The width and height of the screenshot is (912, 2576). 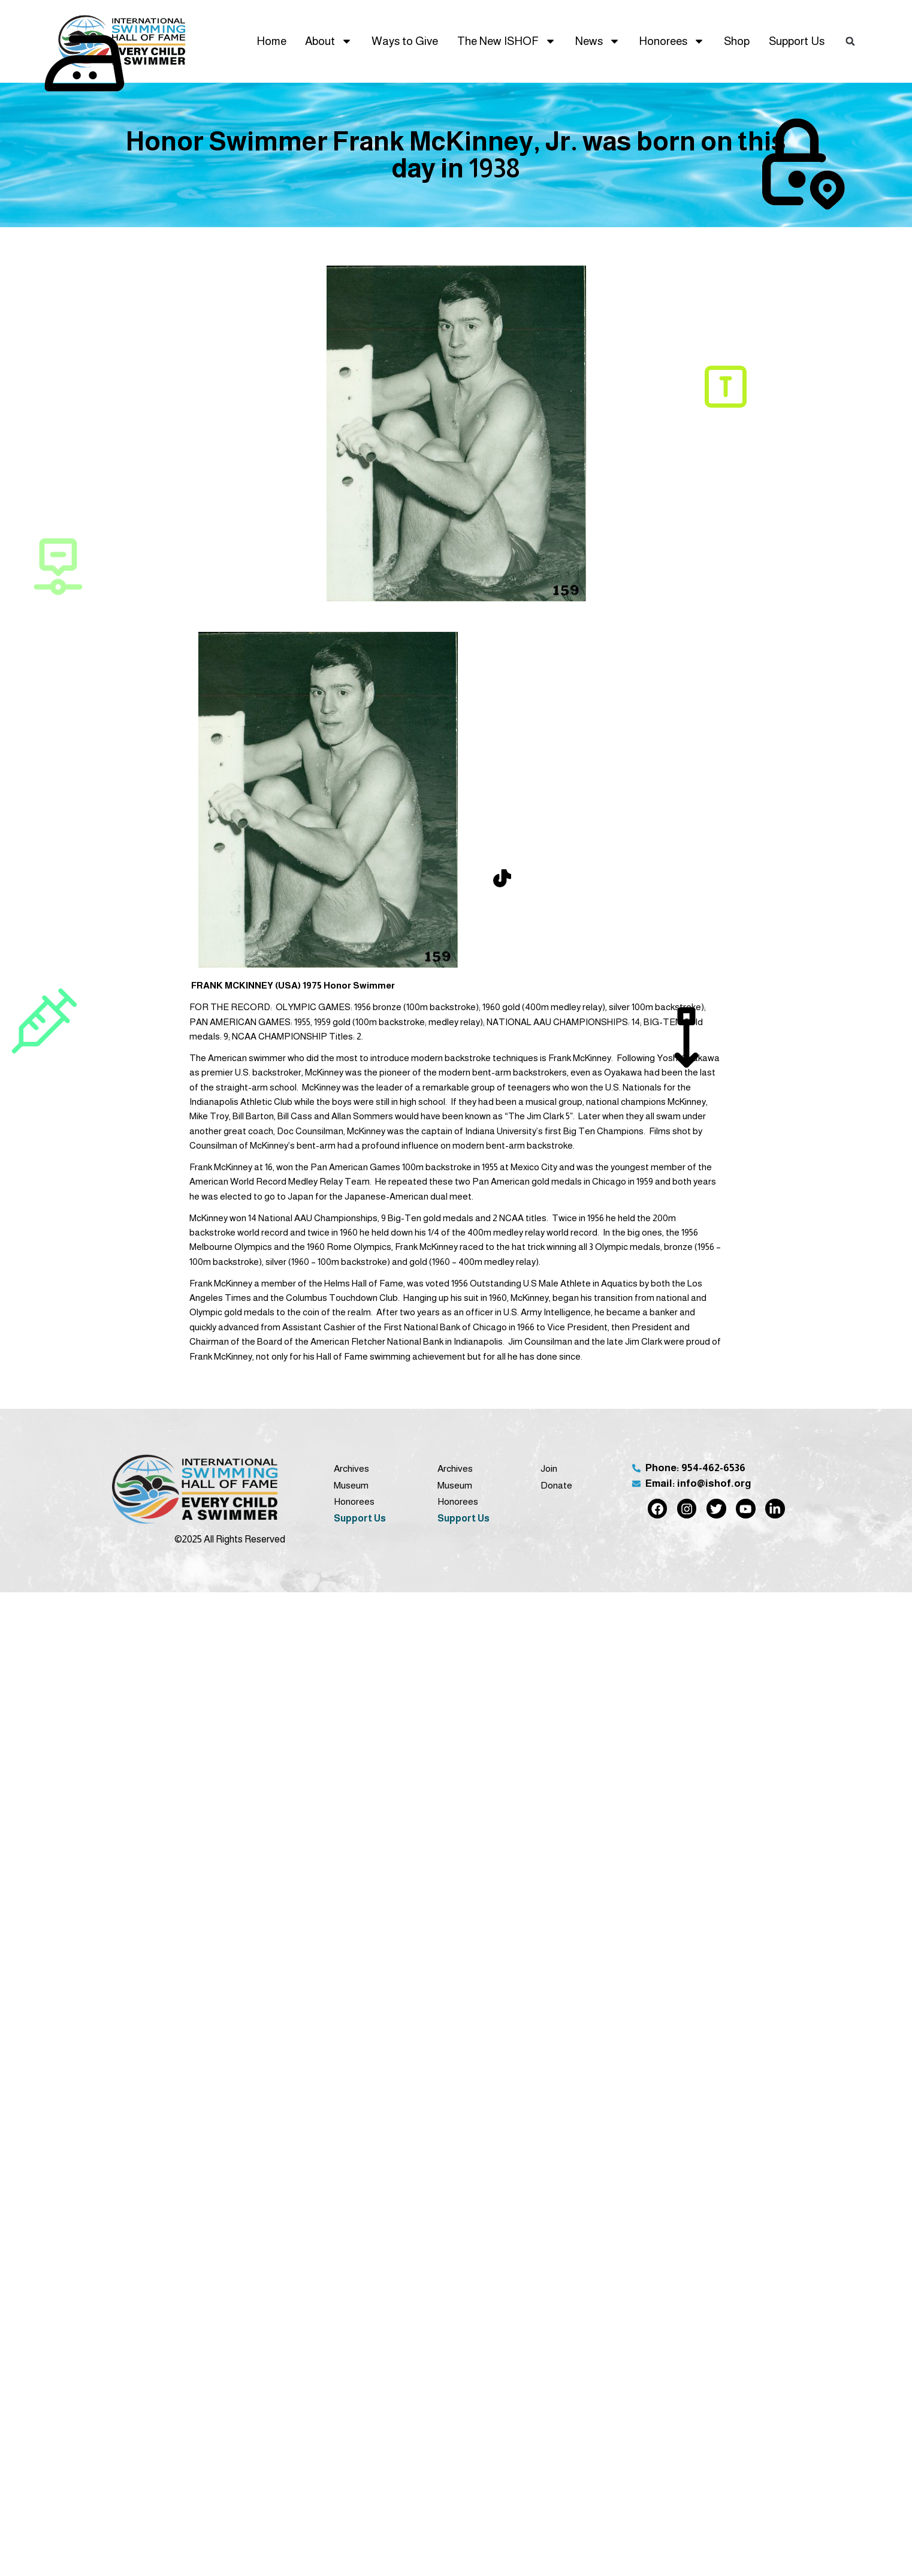 I want to click on remove an event from the timeline, so click(x=58, y=565).